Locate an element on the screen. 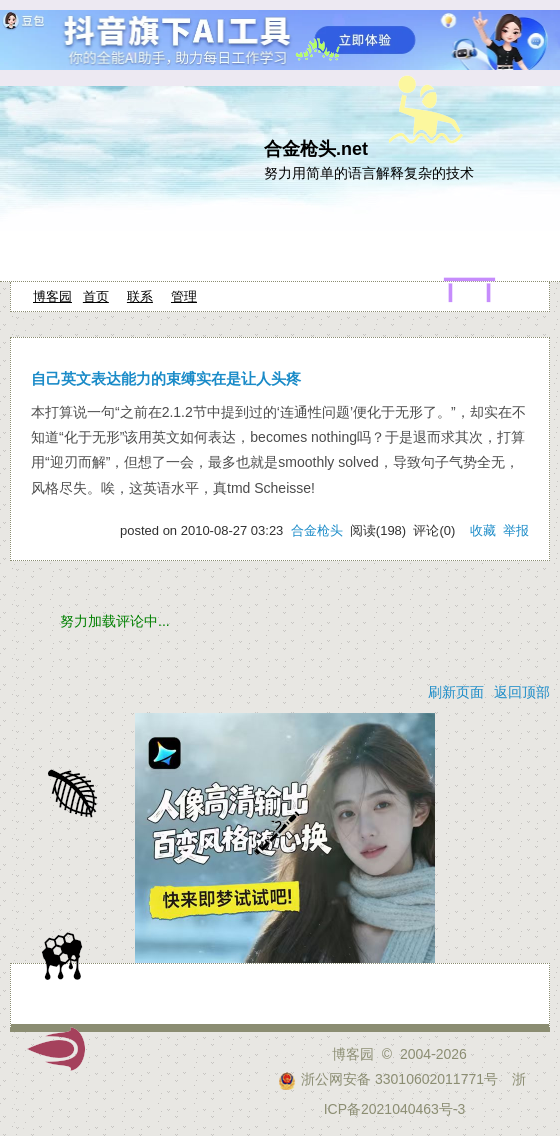 Image resolution: width=560 pixels, height=1136 pixels. select the lucifer cannon weapon is located at coordinates (56, 1049).